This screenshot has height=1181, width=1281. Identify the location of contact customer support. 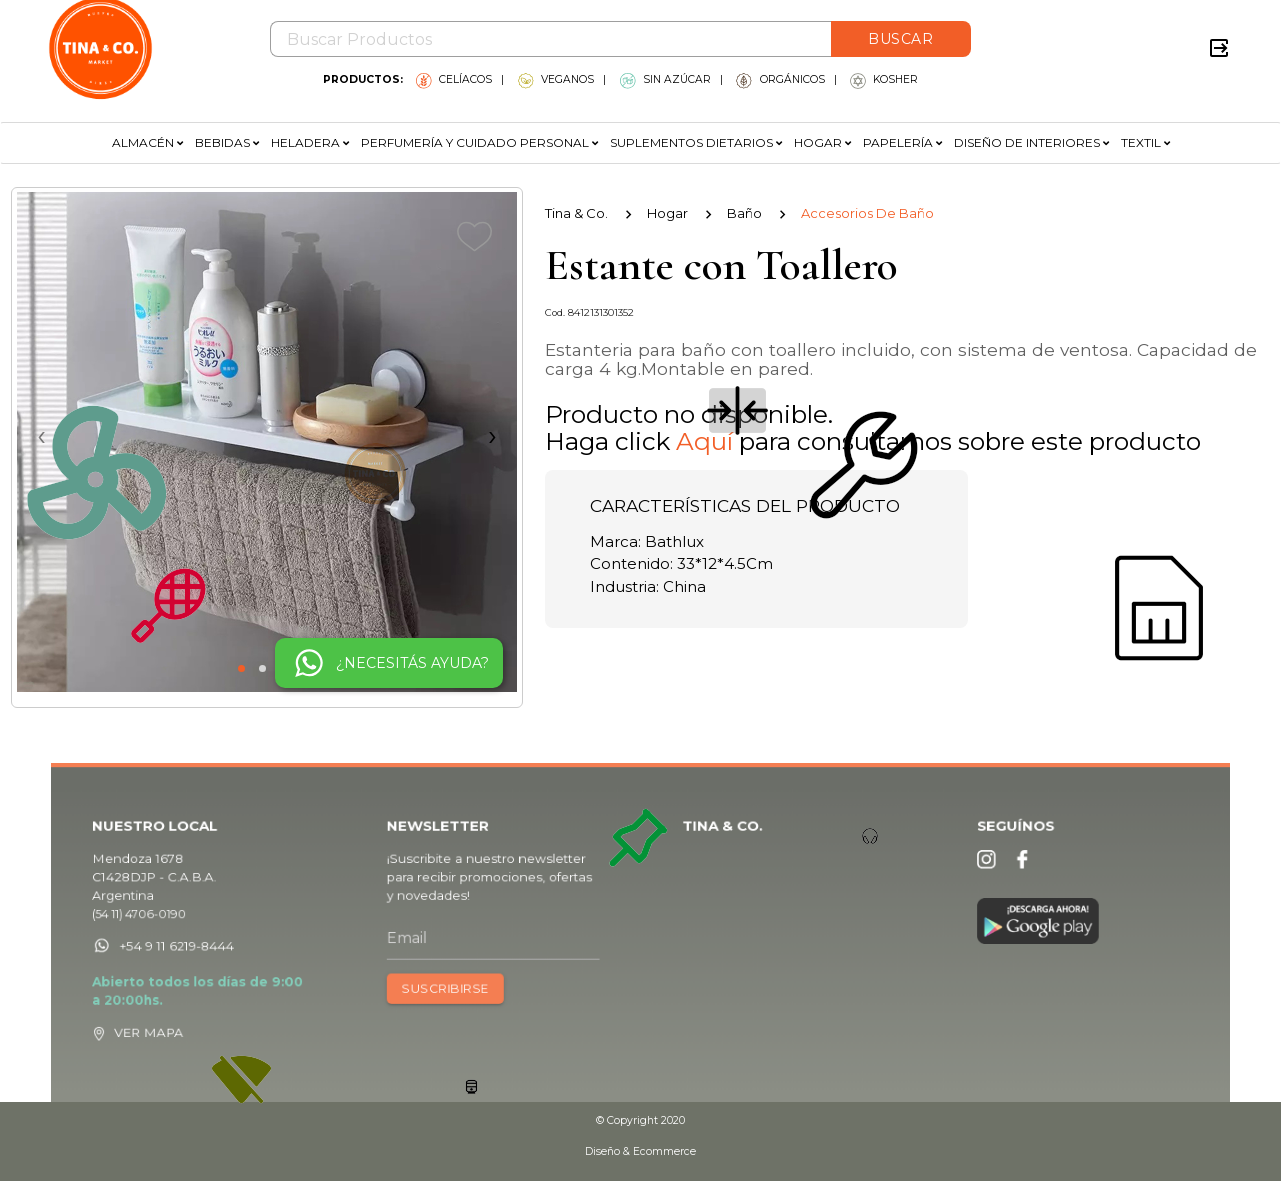
(870, 836).